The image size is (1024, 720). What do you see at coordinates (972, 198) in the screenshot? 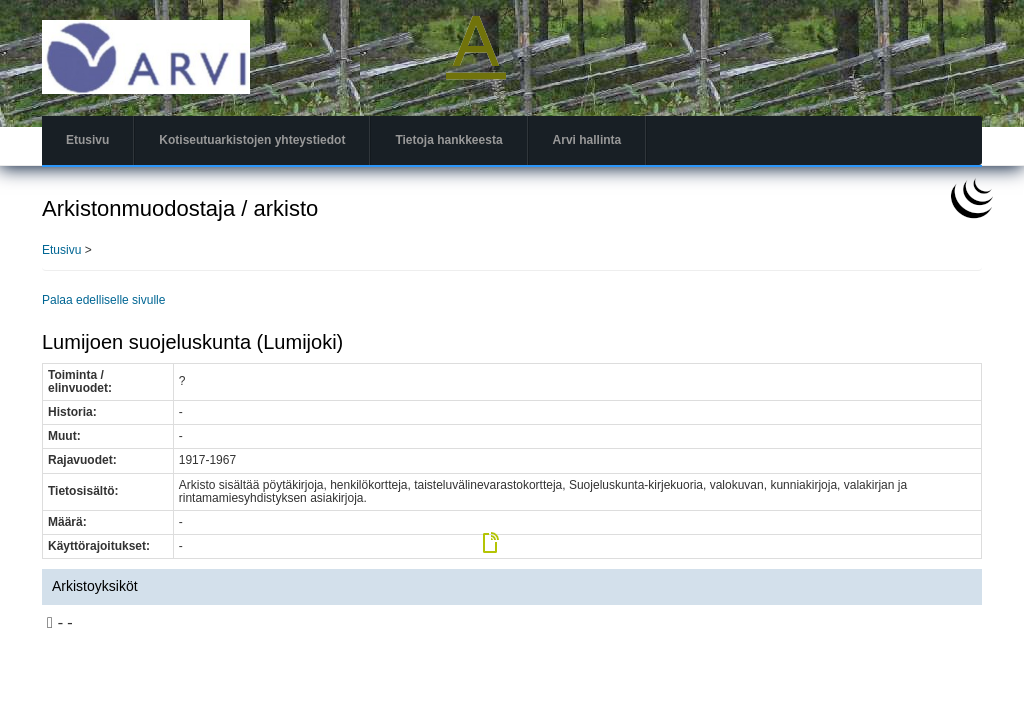
I see `jQuery JavaScript library logo` at bounding box center [972, 198].